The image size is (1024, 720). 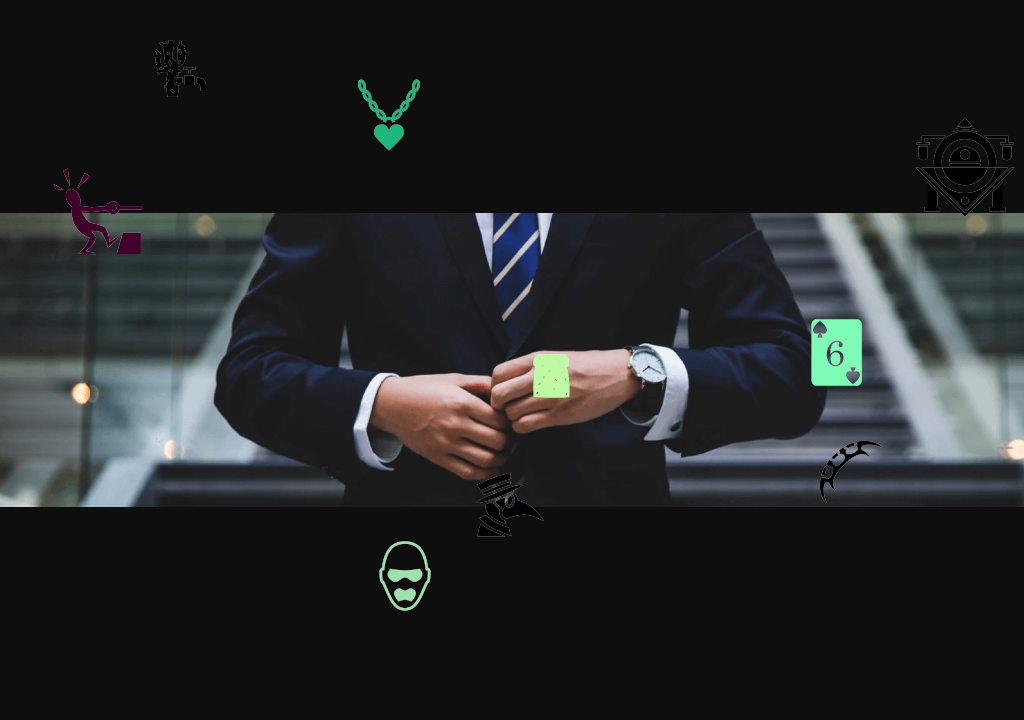 I want to click on food or bakery category indicator, so click(x=551, y=375).